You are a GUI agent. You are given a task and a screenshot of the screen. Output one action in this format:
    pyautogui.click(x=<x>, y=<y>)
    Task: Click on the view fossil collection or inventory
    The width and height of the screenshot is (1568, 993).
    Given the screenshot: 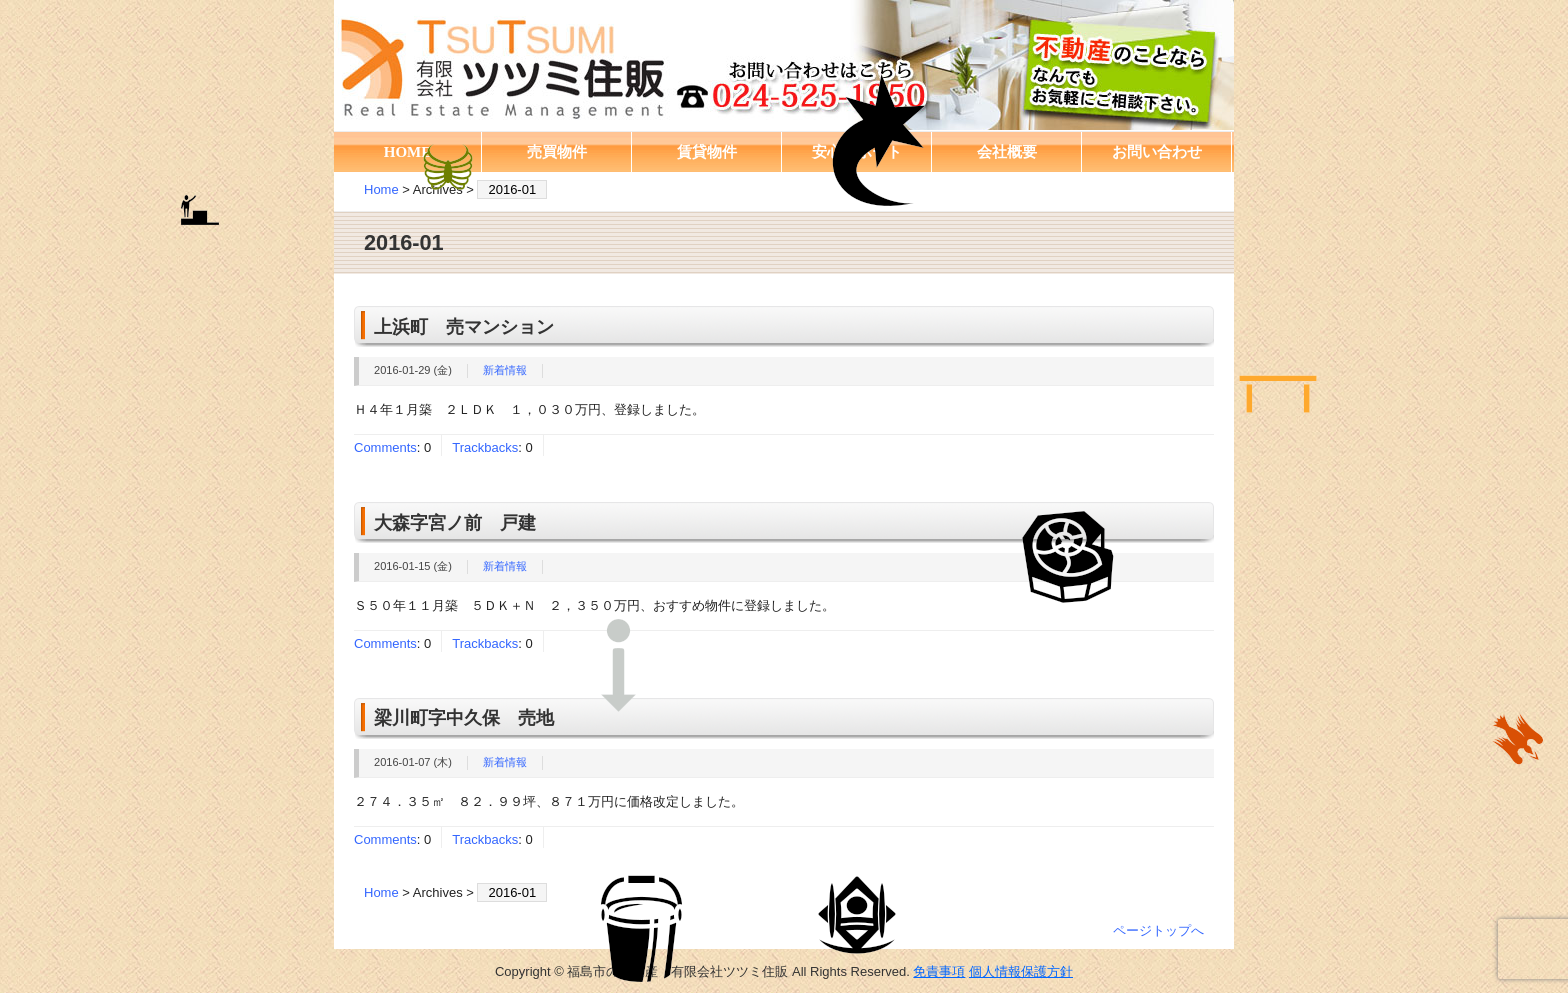 What is the action you would take?
    pyautogui.click(x=1068, y=556)
    